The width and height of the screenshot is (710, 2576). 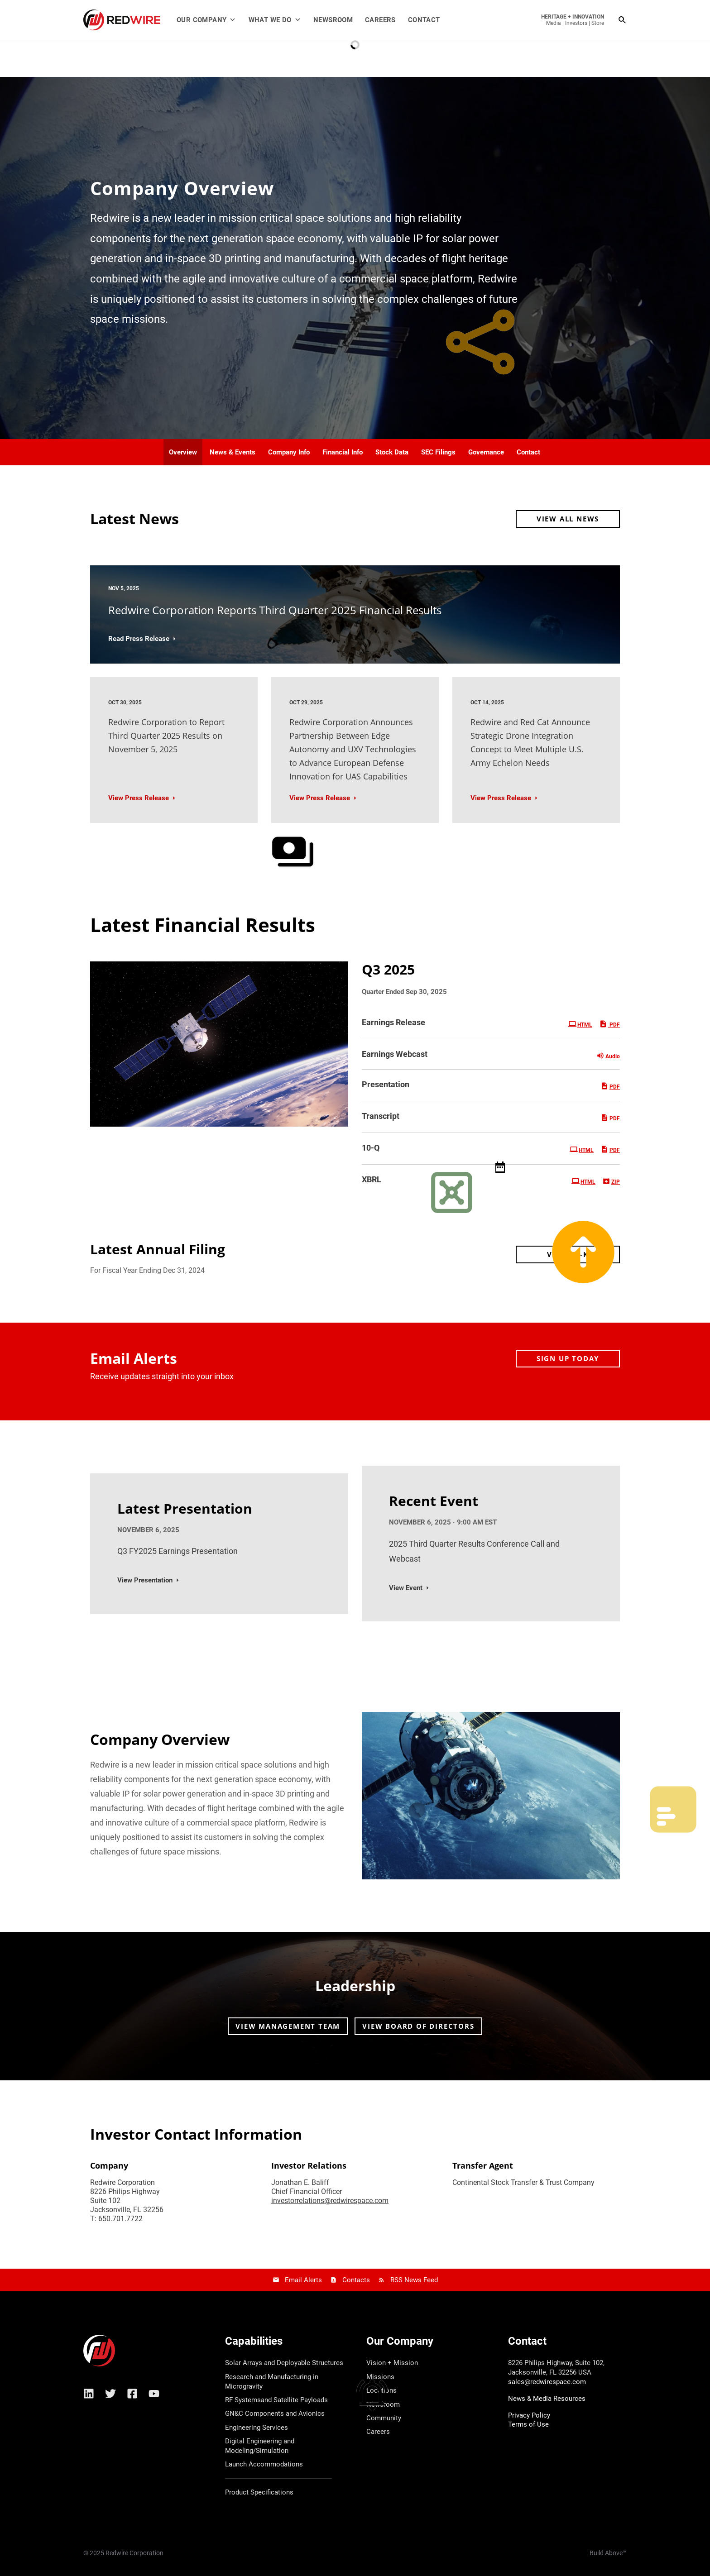 I want to click on select a date range, so click(x=500, y=1167).